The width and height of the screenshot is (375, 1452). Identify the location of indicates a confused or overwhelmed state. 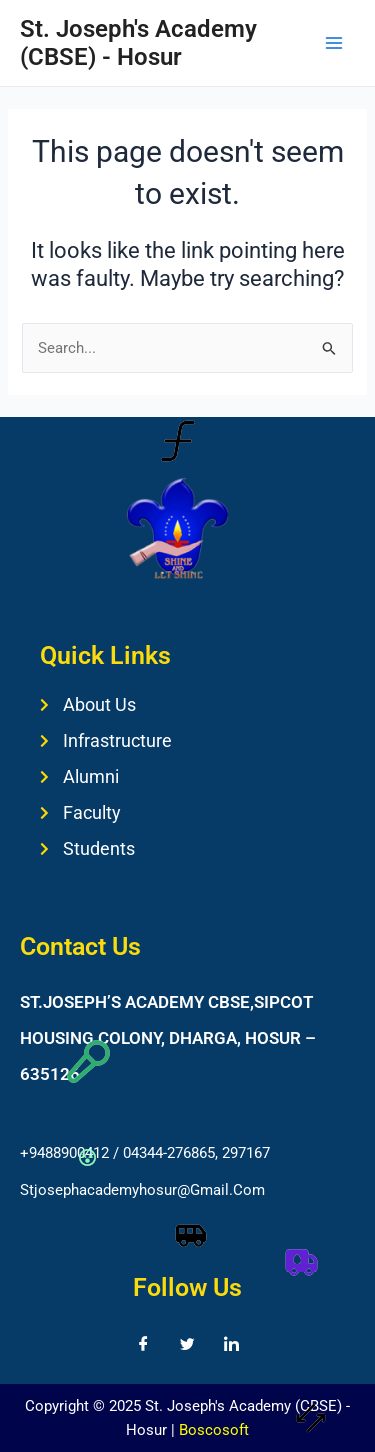
(87, 1157).